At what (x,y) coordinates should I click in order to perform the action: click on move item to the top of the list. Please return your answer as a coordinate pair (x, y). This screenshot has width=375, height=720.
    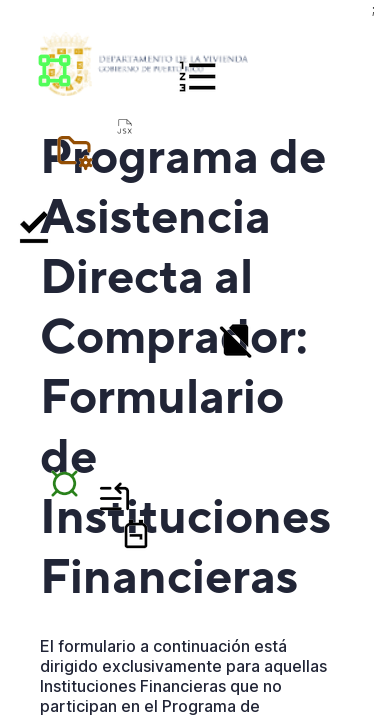
    Looking at the image, I should click on (114, 498).